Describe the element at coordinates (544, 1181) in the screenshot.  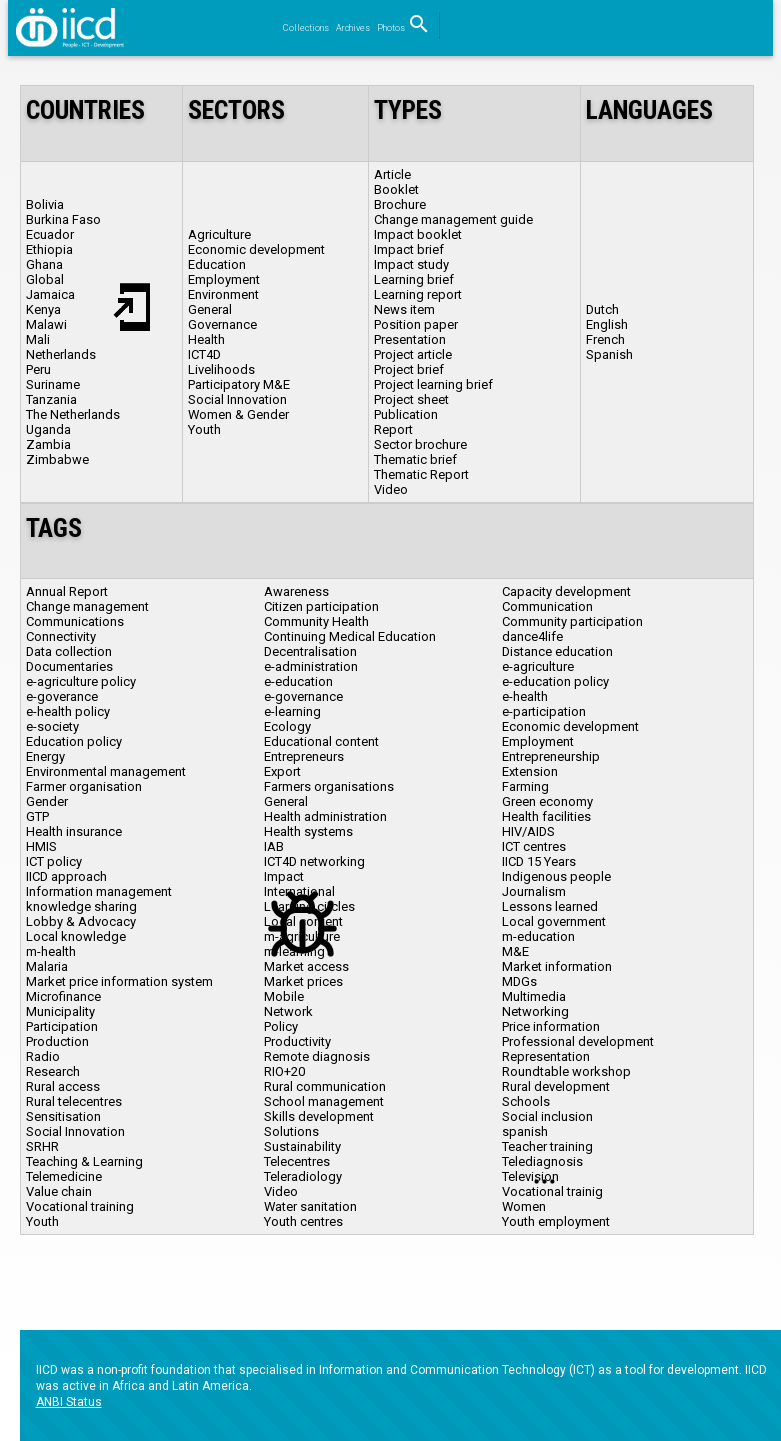
I see `access more options or actions` at that location.